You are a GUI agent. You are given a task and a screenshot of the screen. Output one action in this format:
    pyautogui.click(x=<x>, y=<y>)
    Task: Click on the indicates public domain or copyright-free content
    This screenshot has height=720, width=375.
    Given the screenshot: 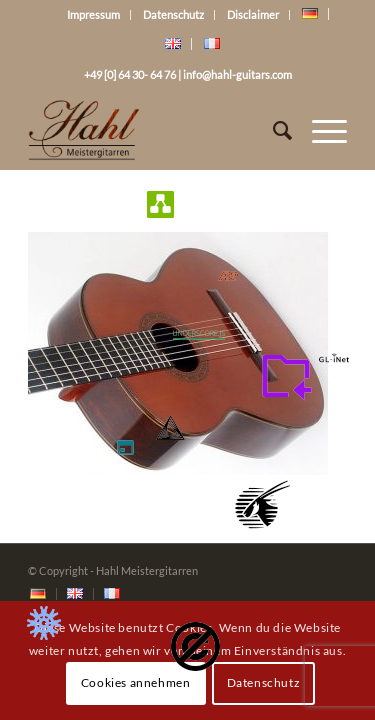 What is the action you would take?
    pyautogui.click(x=195, y=646)
    